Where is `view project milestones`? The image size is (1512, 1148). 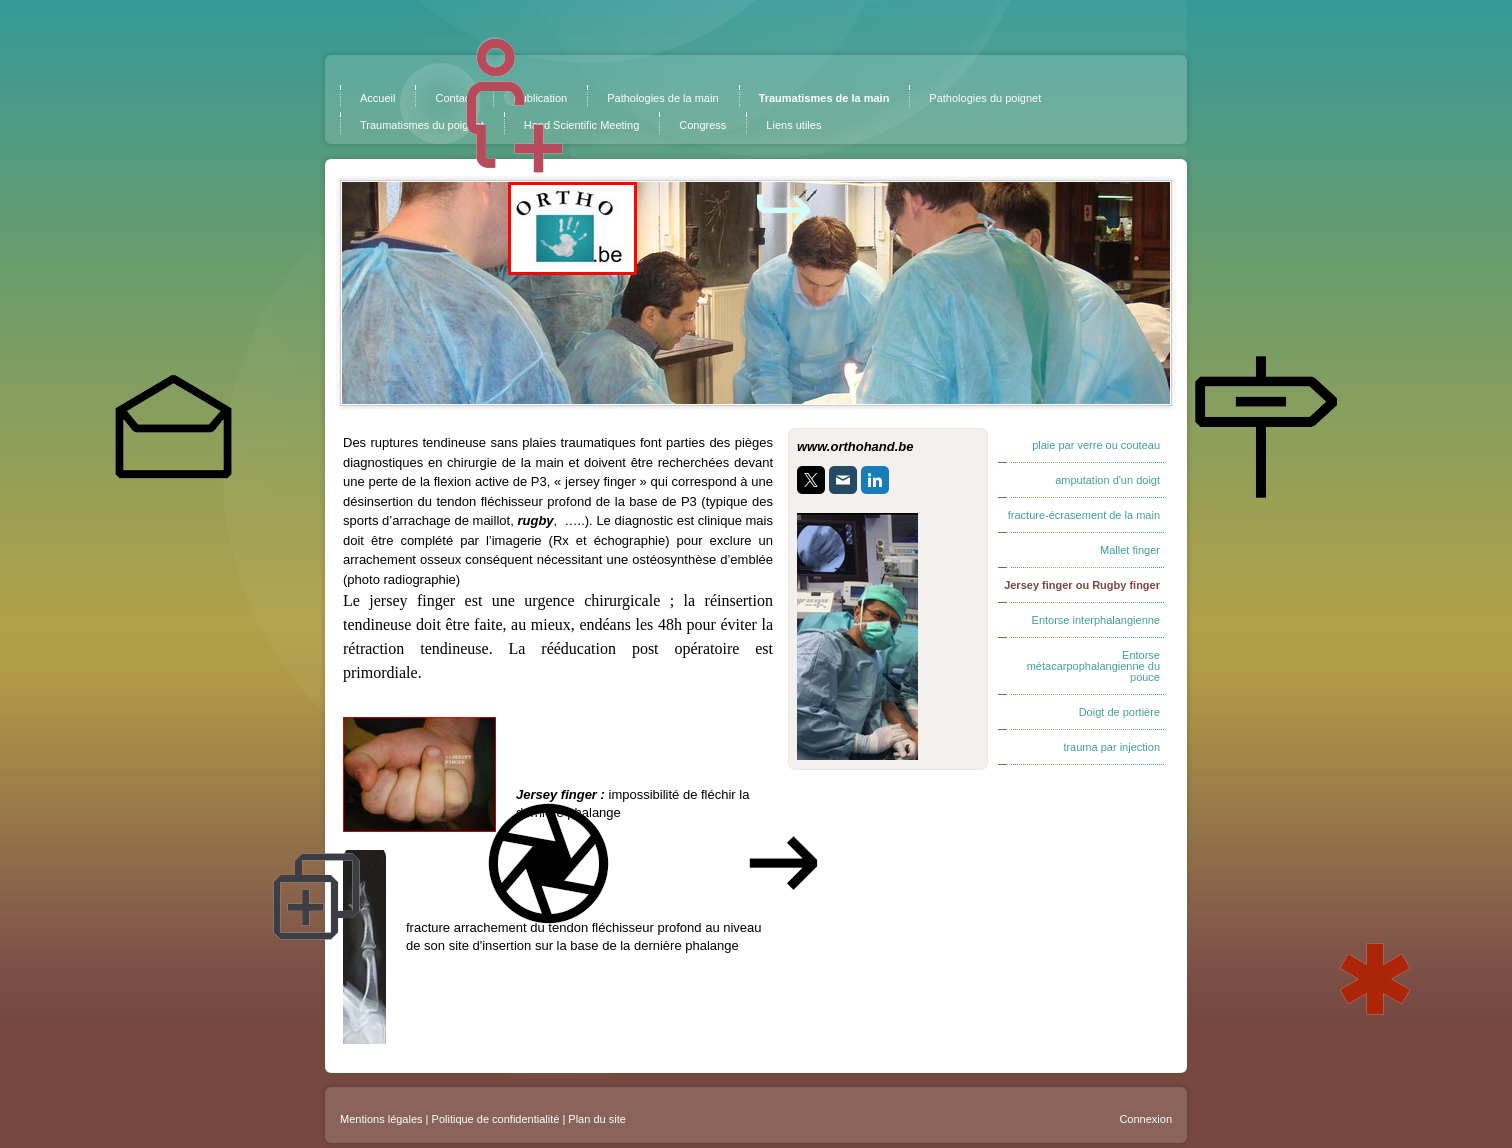
view project milestones is located at coordinates (1266, 427).